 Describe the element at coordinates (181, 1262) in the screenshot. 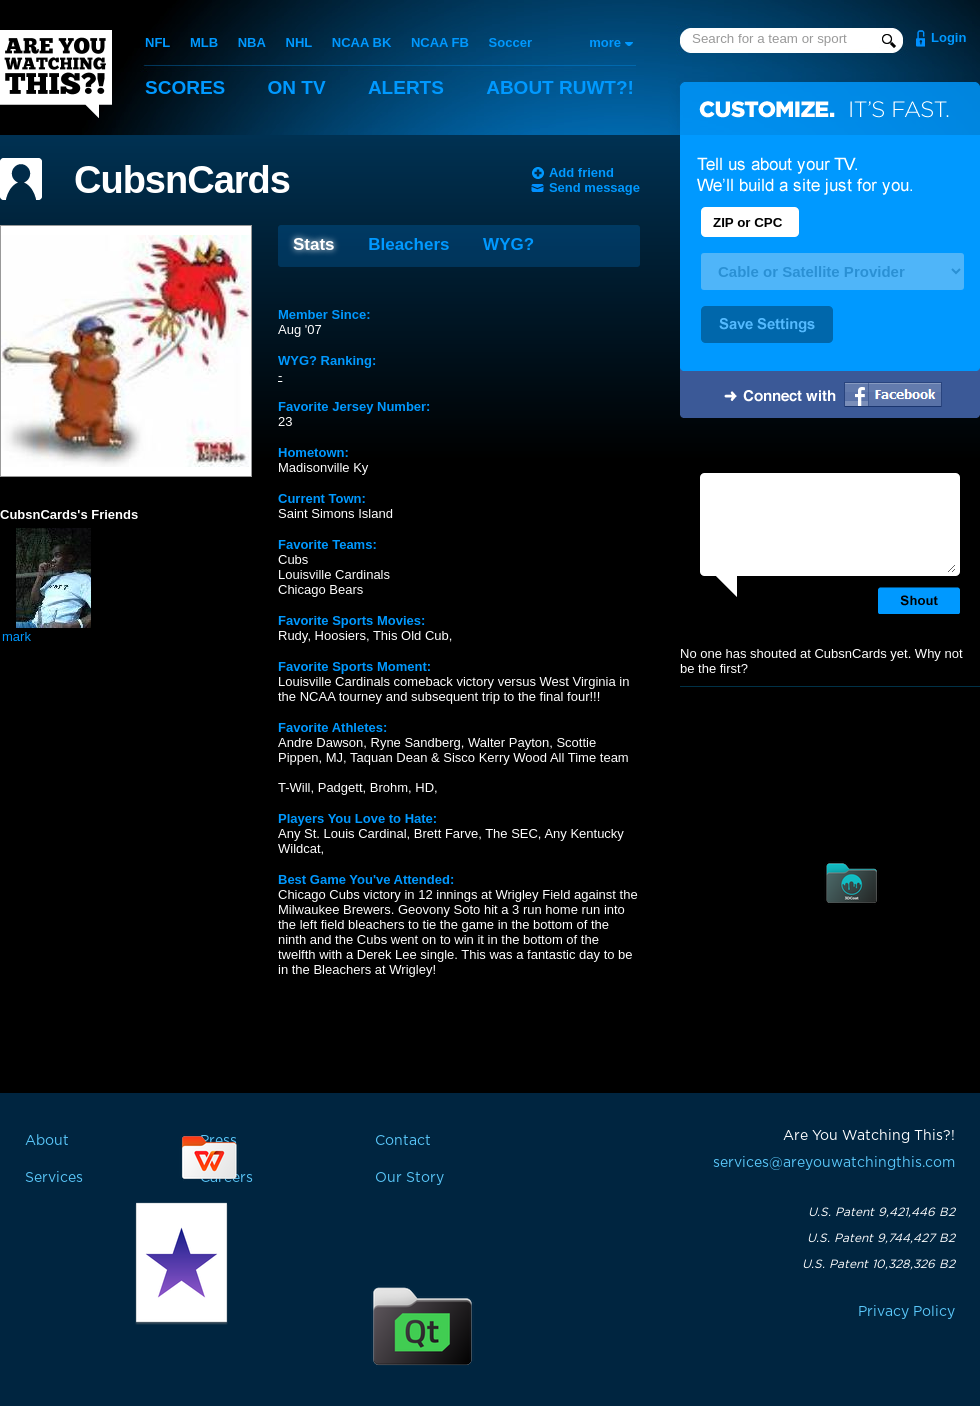

I see `mark a media clip as a favorite` at that location.